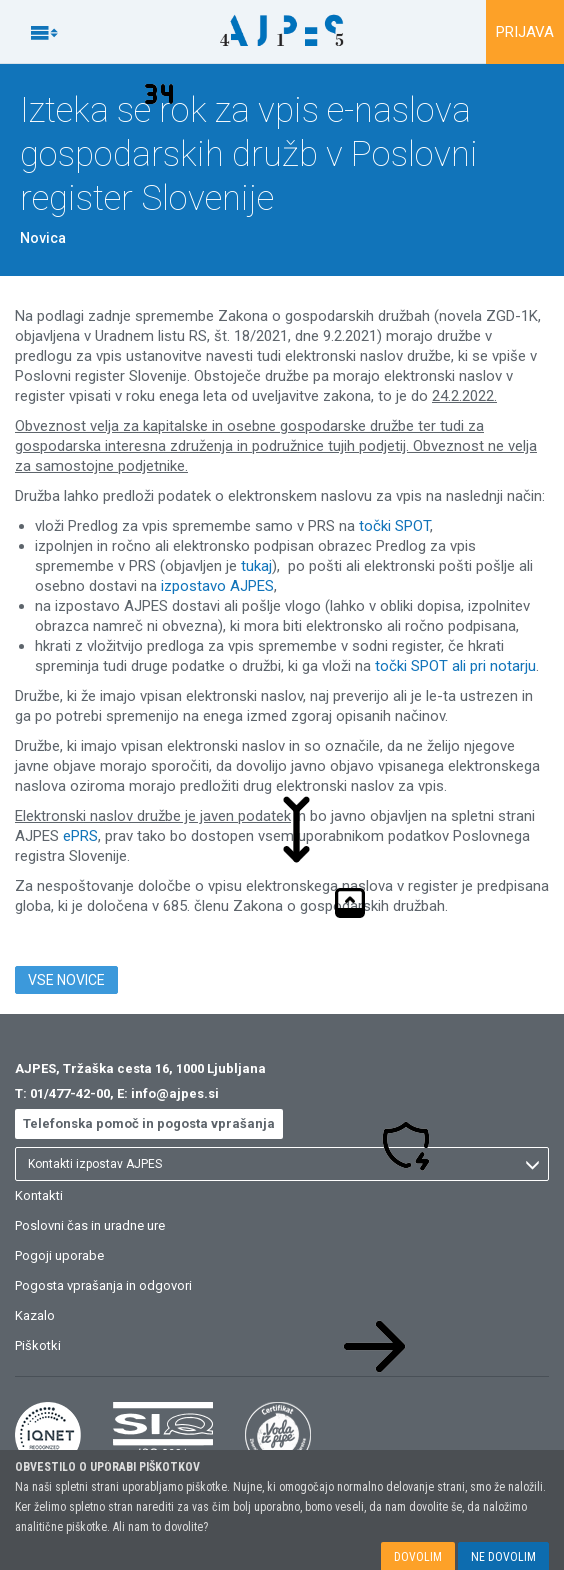 The image size is (564, 1570). Describe the element at coordinates (406, 1145) in the screenshot. I see `enable power-saving security mode` at that location.